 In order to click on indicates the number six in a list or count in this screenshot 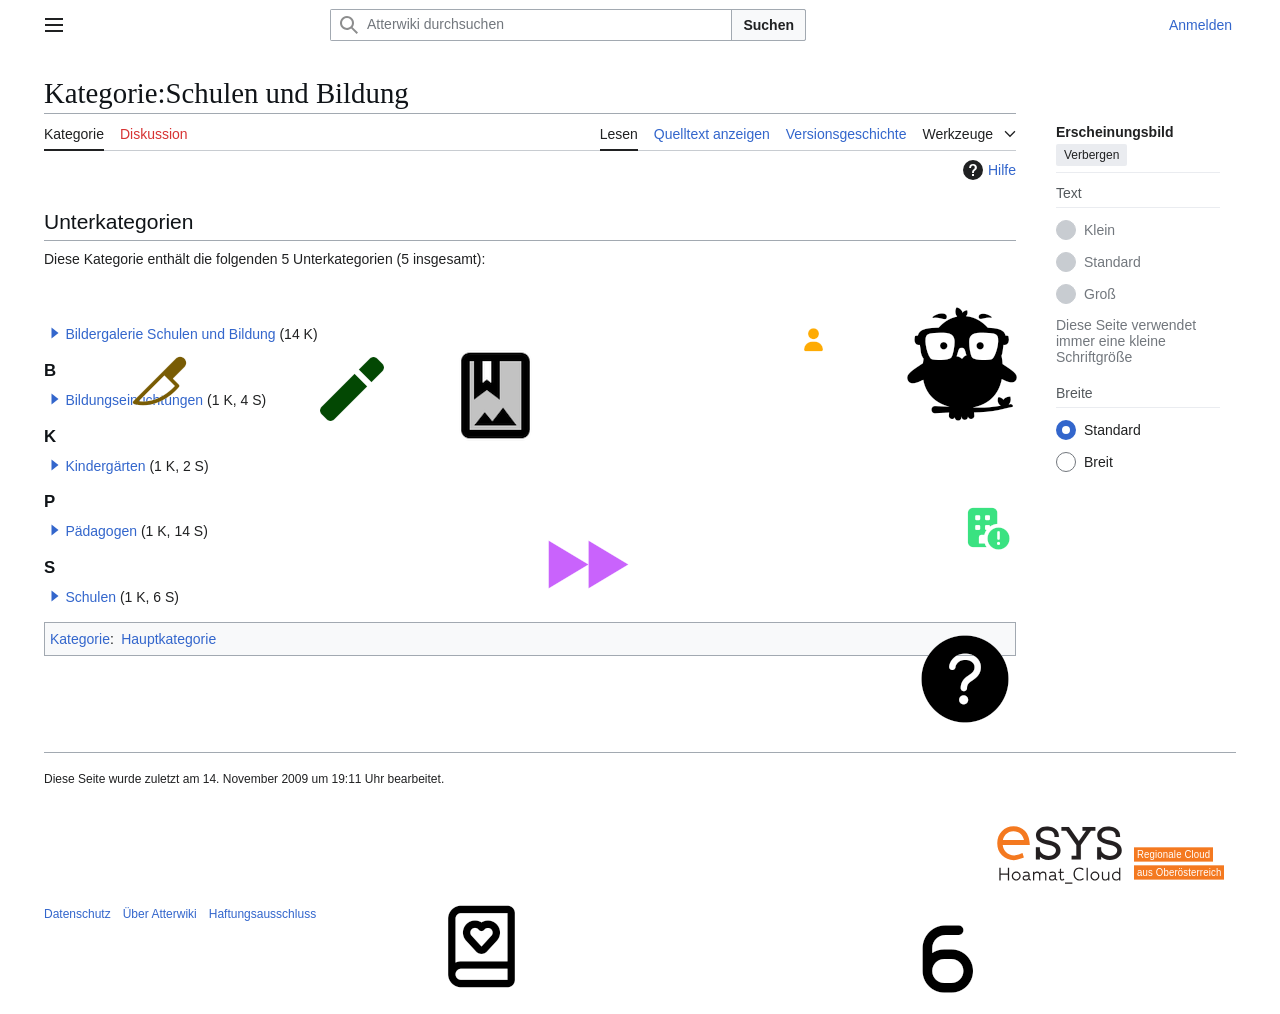, I will do `click(949, 959)`.